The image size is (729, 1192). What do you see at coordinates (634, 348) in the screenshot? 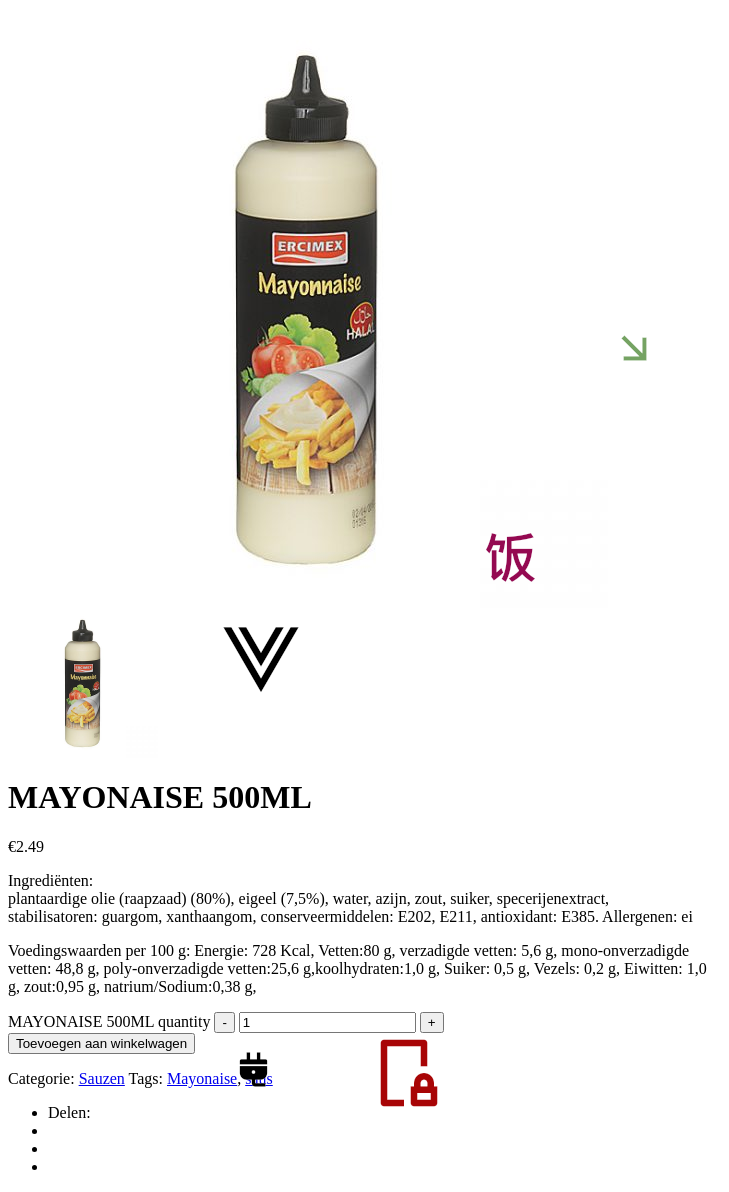
I see `navigate to the next item below` at bounding box center [634, 348].